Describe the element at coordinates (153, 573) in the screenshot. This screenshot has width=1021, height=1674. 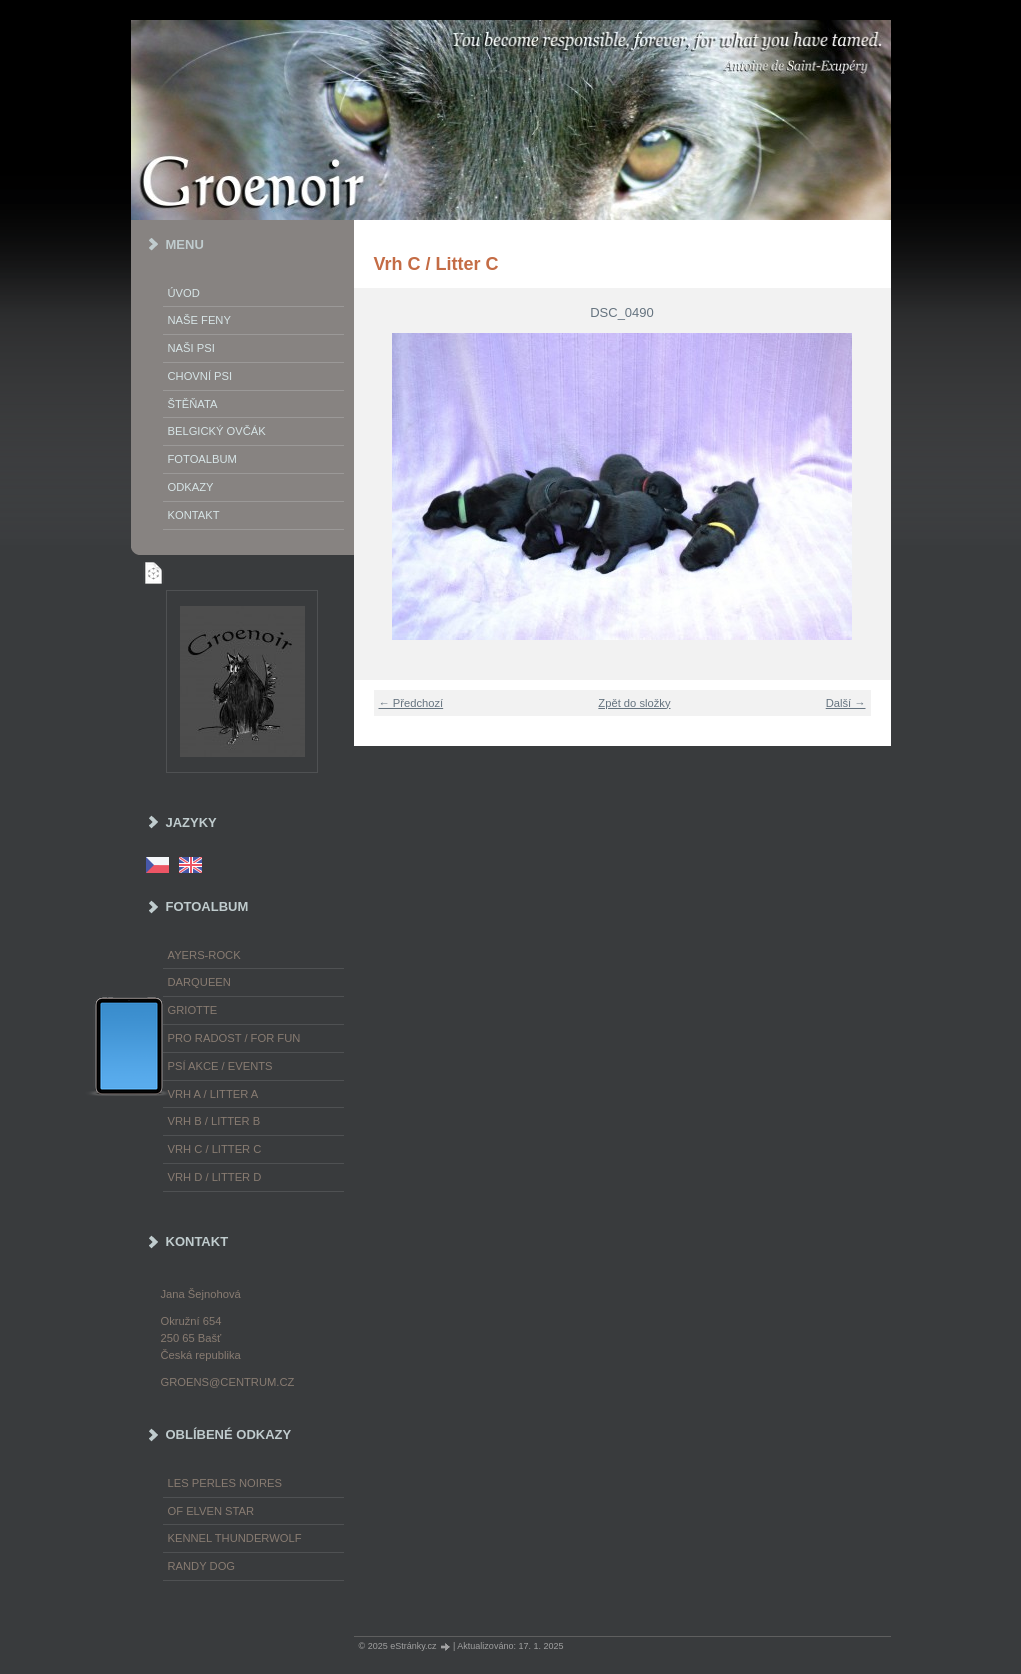
I see `open an augmented reality file` at that location.